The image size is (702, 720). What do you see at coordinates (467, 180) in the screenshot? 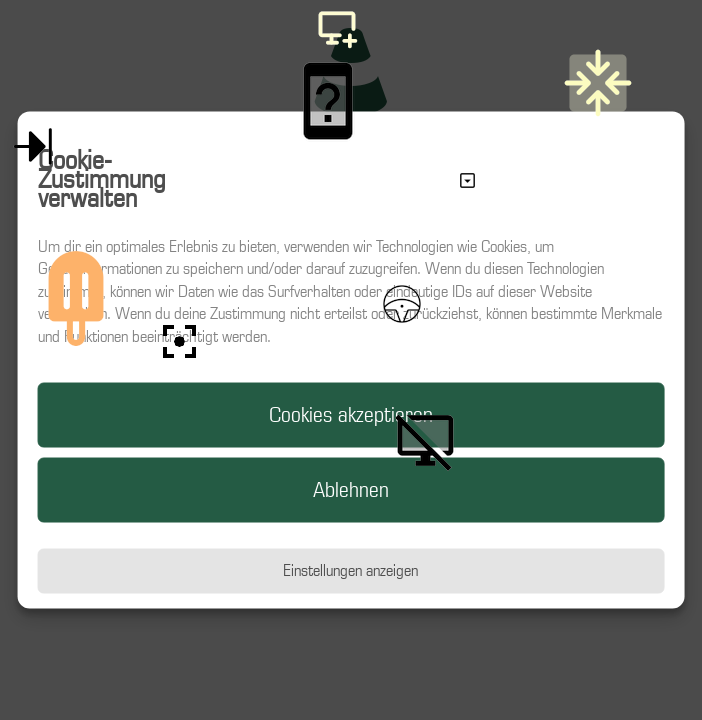
I see `open a dropdown menu` at bounding box center [467, 180].